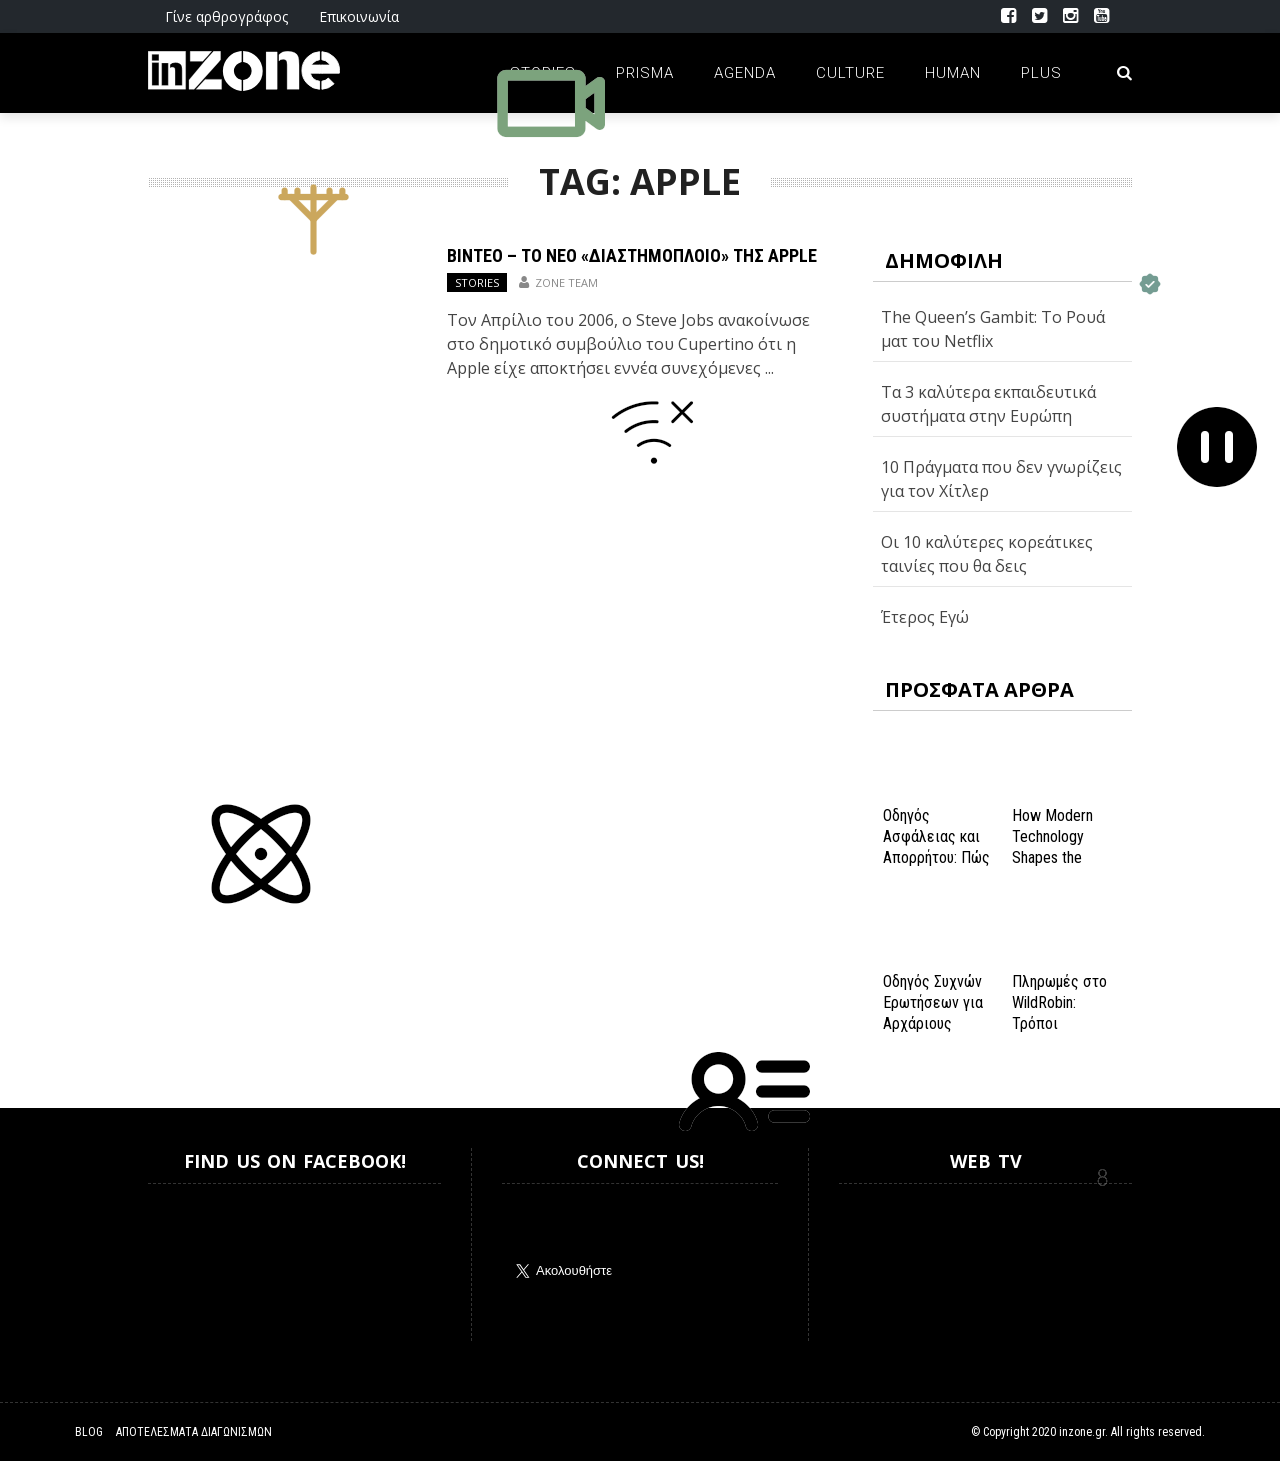  Describe the element at coordinates (1150, 284) in the screenshot. I see `indicates verified or authenticated status` at that location.